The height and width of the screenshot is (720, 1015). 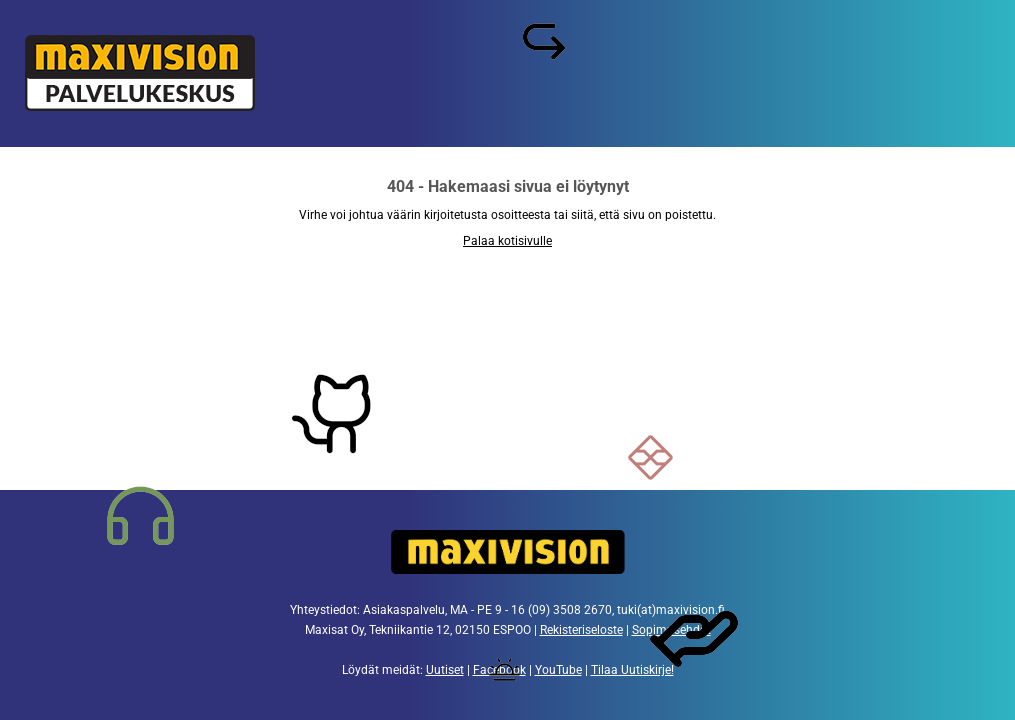 What do you see at coordinates (650, 457) in the screenshot?
I see `access Pix payment options` at bounding box center [650, 457].